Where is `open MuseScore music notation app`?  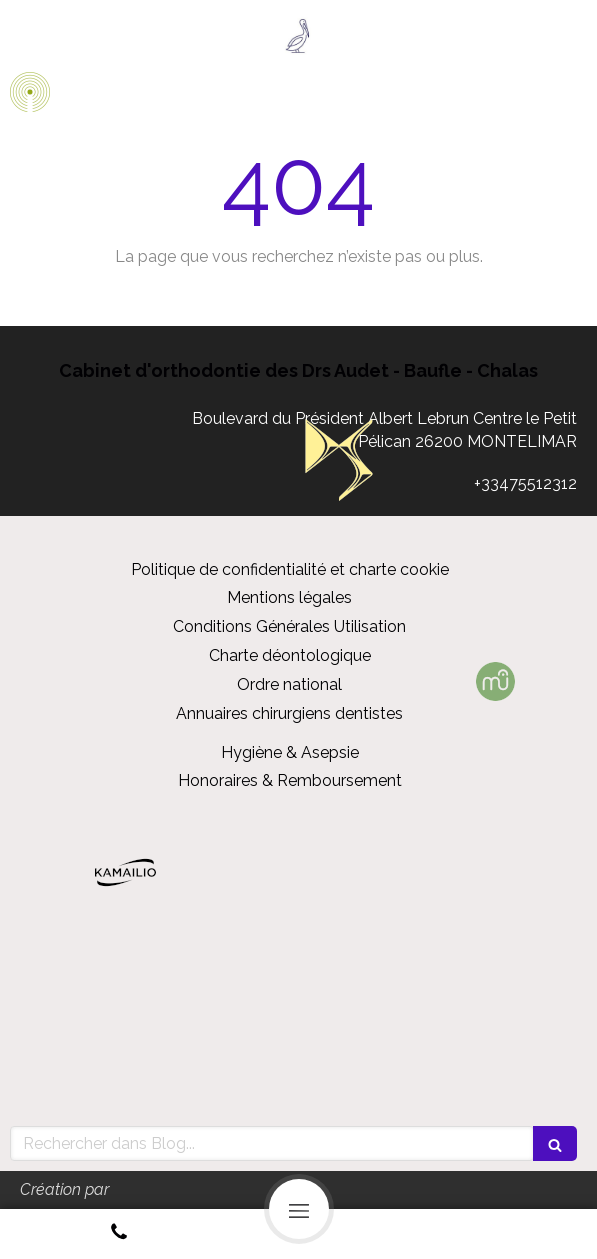 open MuseScore music notation app is located at coordinates (495, 681).